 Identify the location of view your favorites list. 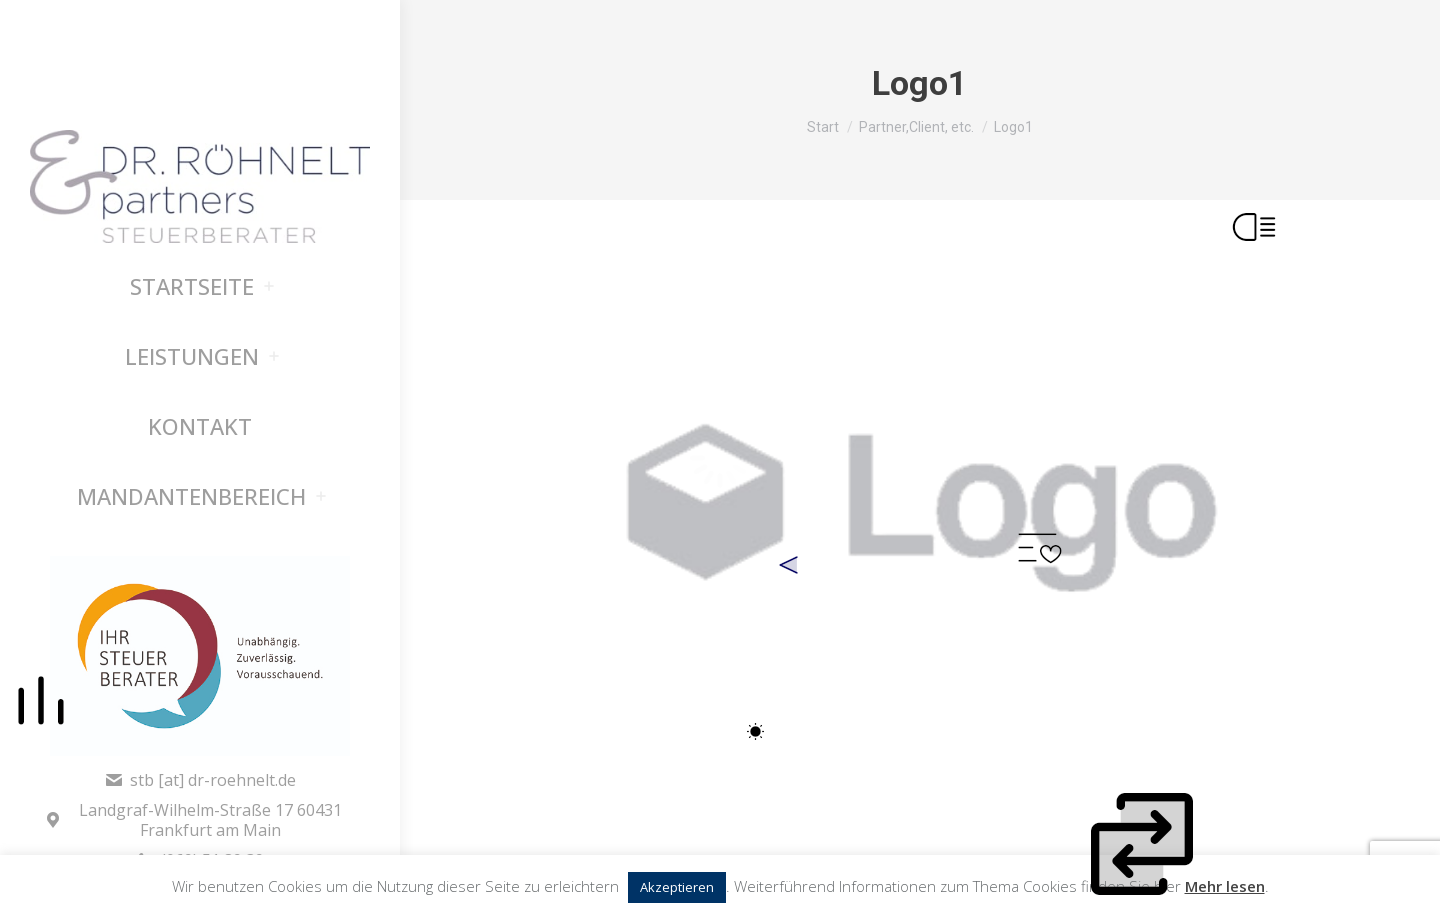
(1037, 547).